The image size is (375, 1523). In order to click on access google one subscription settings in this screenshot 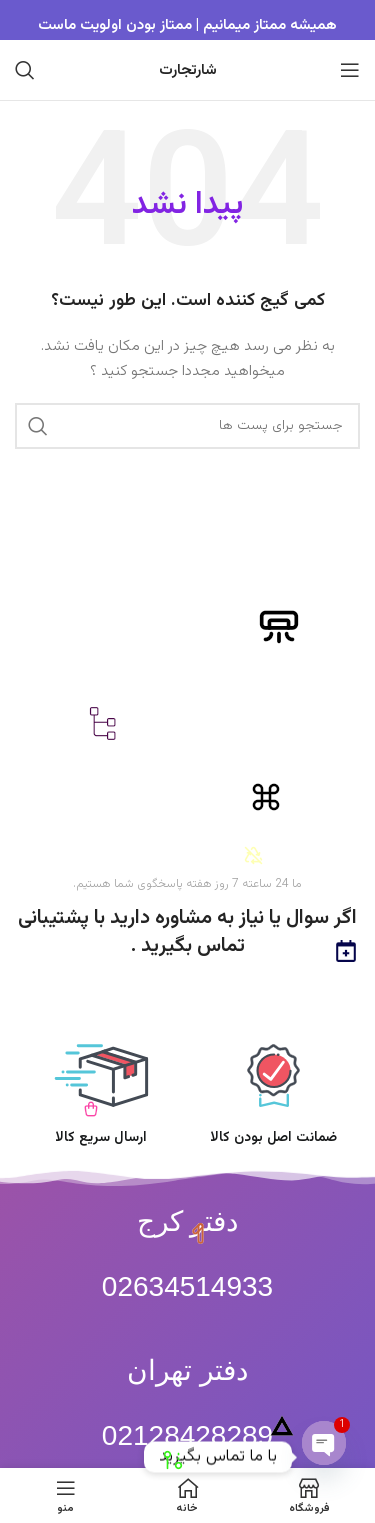, I will do `click(199, 1233)`.